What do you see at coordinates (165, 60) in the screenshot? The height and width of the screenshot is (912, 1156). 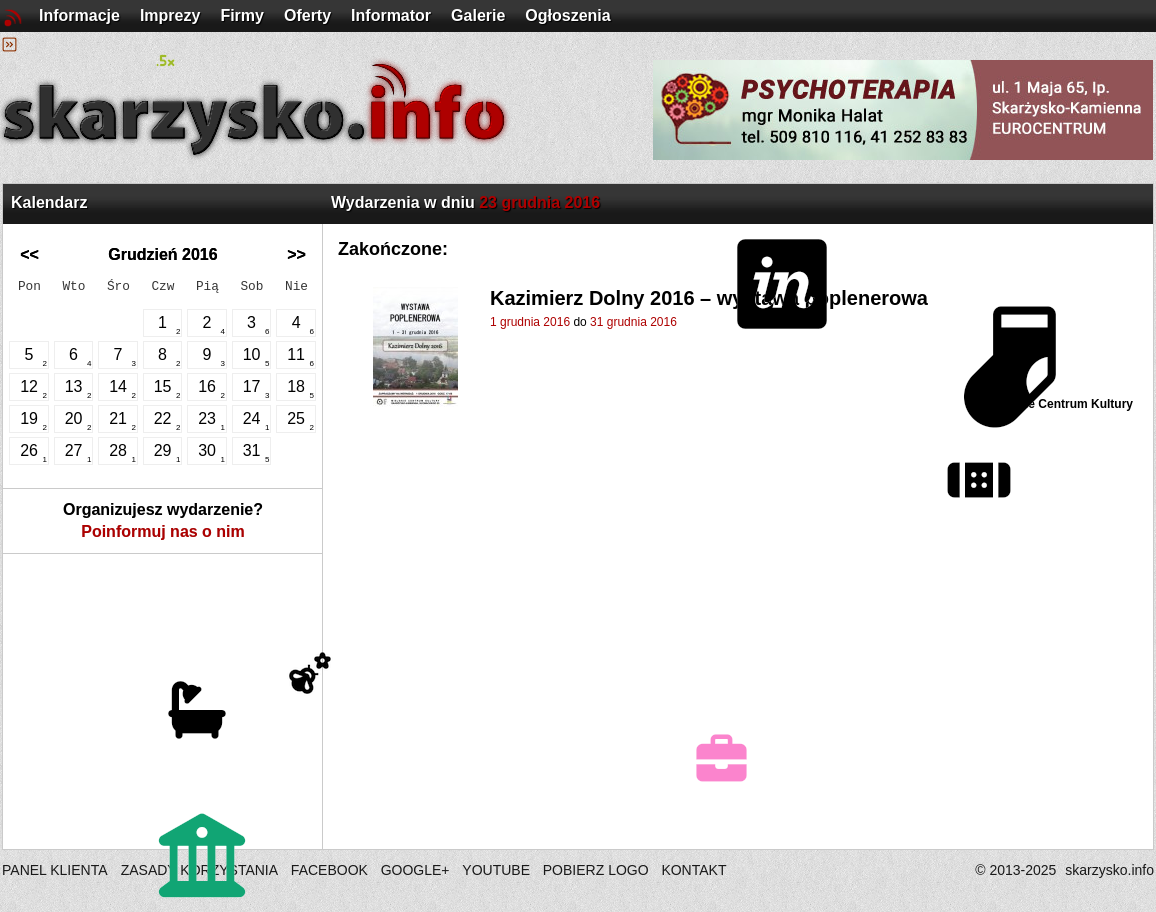 I see `set playback speed to 0.5x` at bounding box center [165, 60].